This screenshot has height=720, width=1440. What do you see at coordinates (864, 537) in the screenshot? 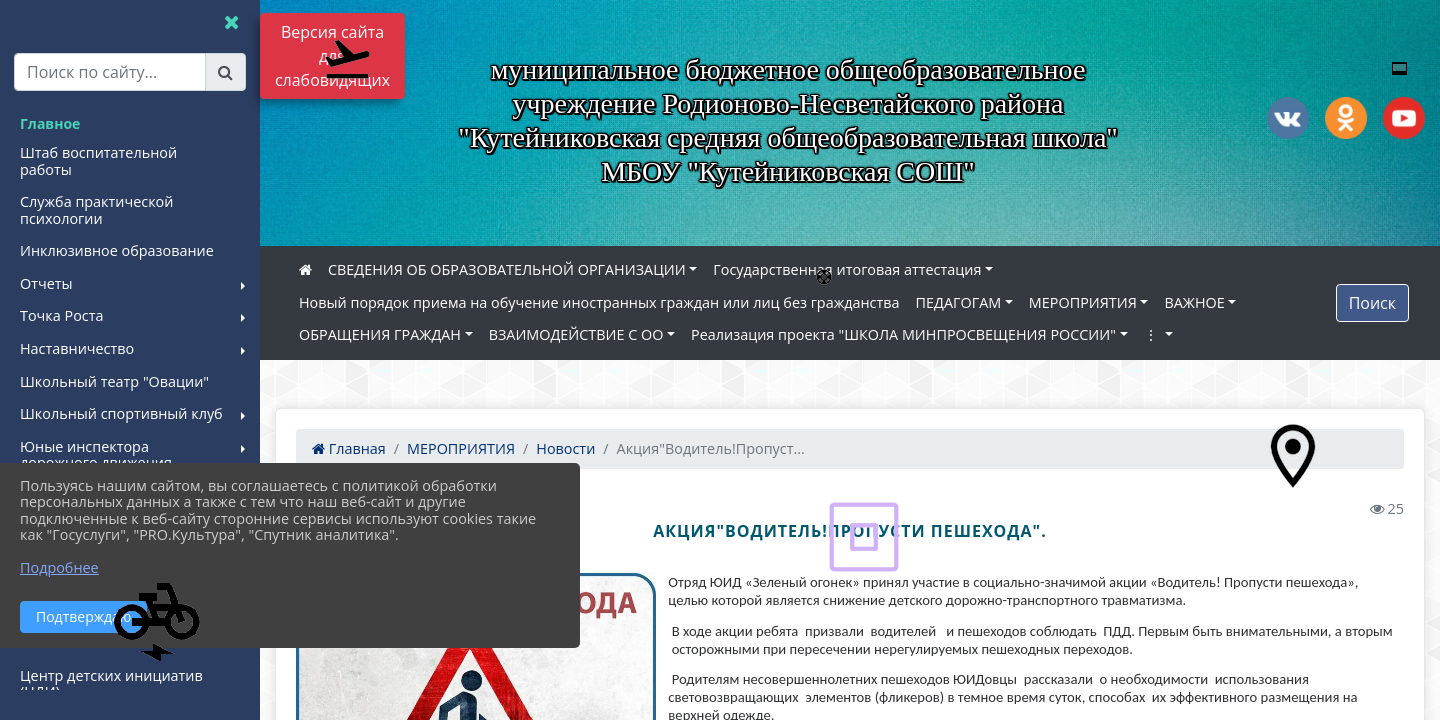
I see `square payment services logo` at bounding box center [864, 537].